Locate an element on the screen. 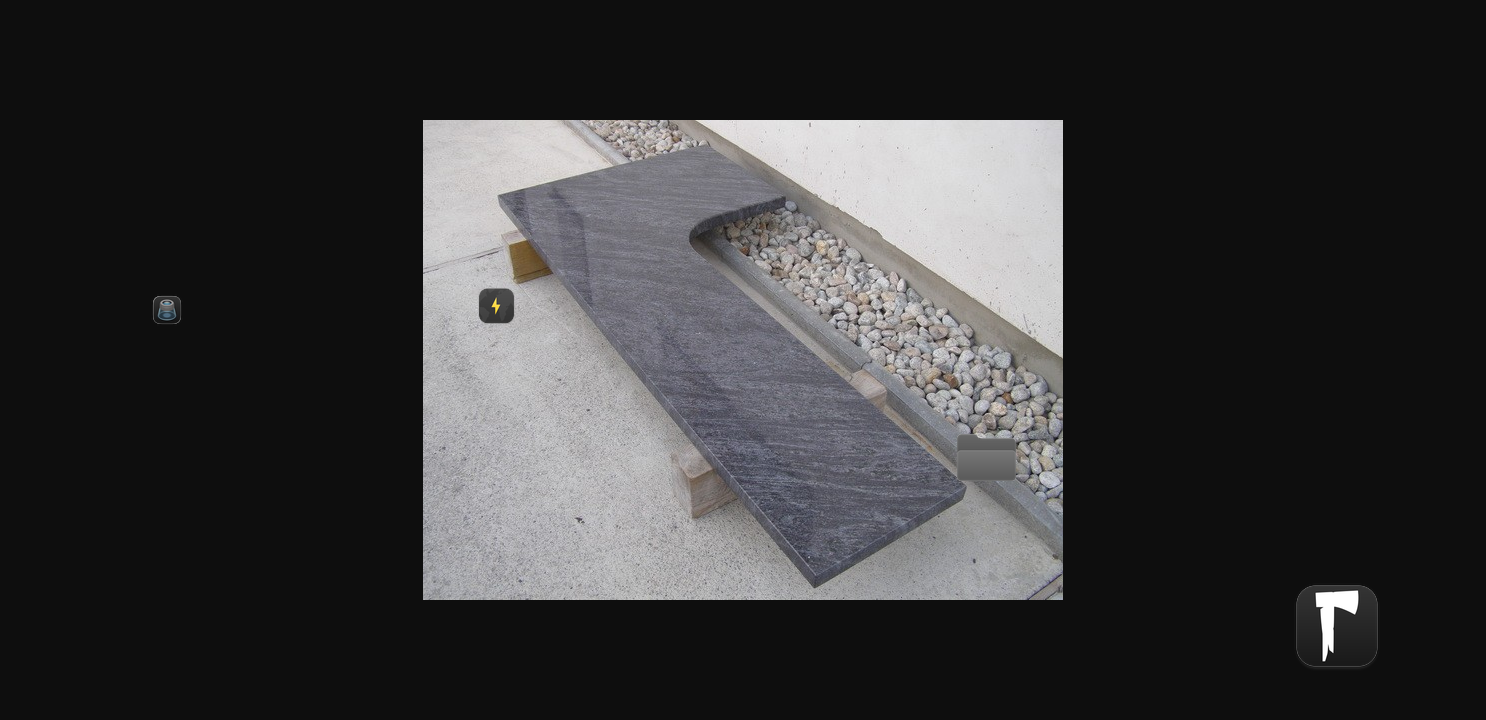  open folder containing files or documents is located at coordinates (986, 457).